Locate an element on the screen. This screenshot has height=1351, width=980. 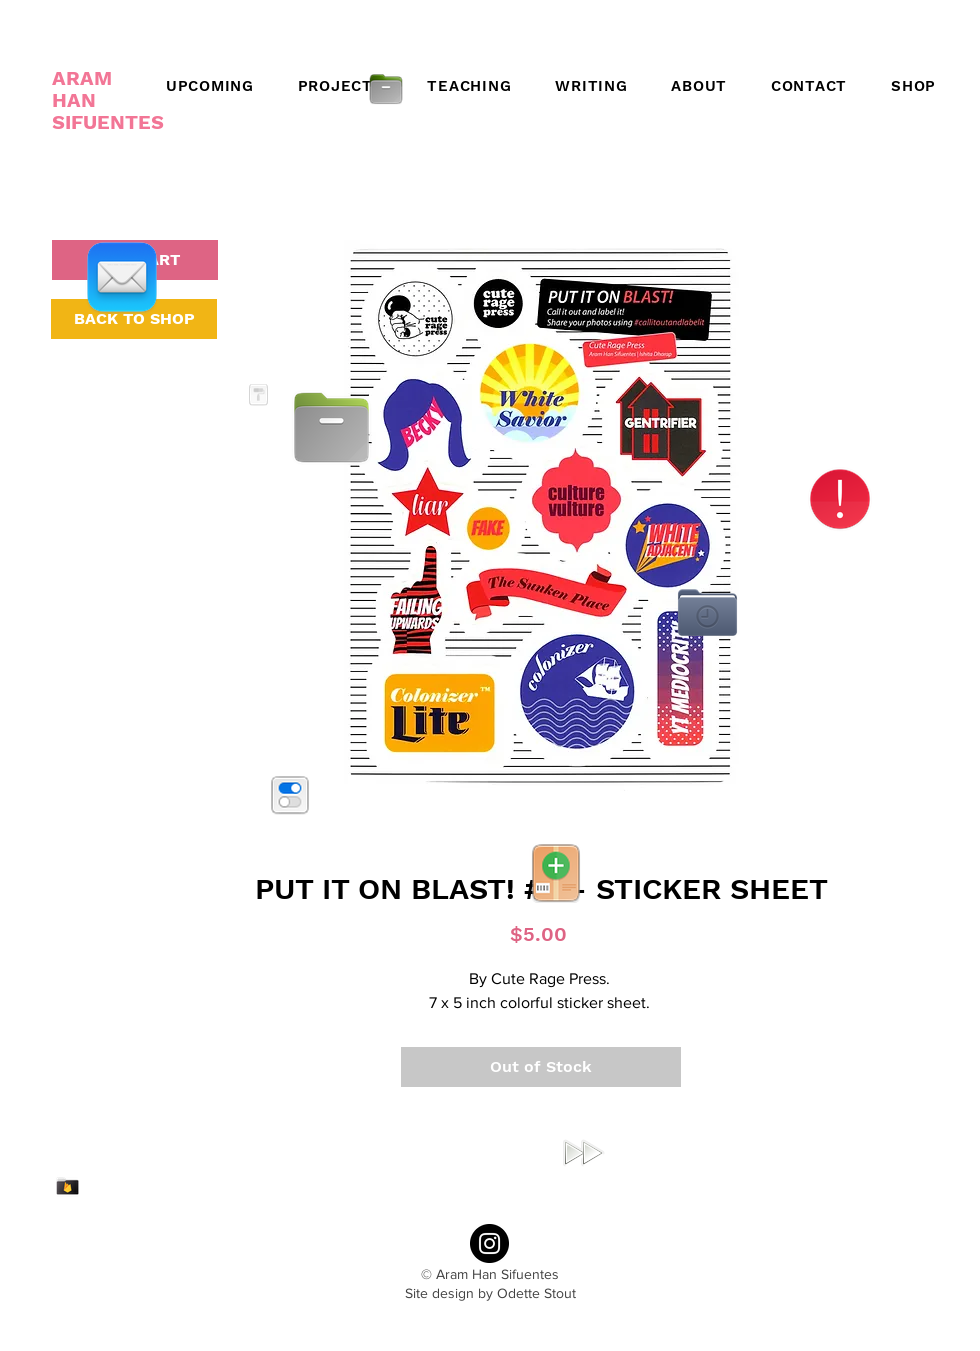
open the file manager application is located at coordinates (331, 427).